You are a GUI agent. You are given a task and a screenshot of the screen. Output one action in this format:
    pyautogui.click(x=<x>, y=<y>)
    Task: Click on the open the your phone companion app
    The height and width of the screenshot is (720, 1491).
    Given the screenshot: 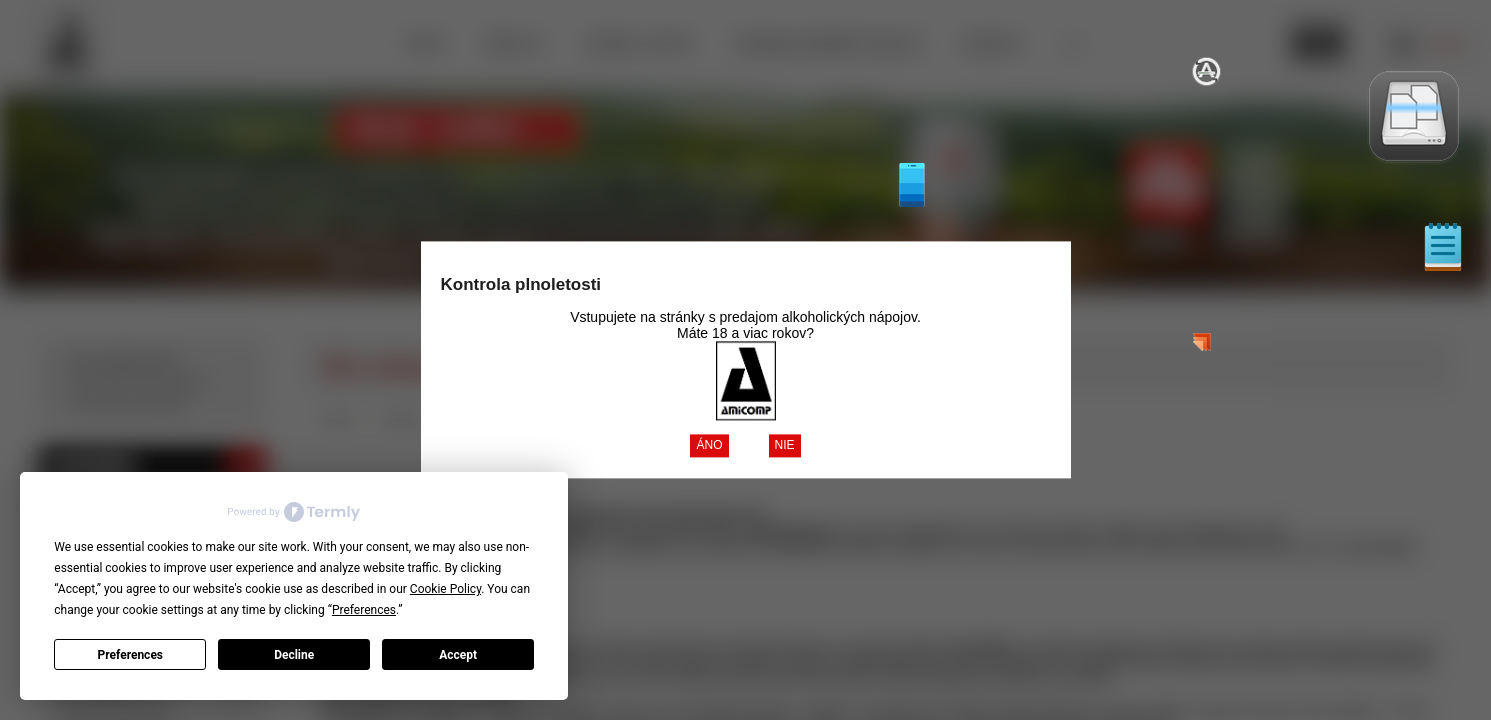 What is the action you would take?
    pyautogui.click(x=912, y=185)
    